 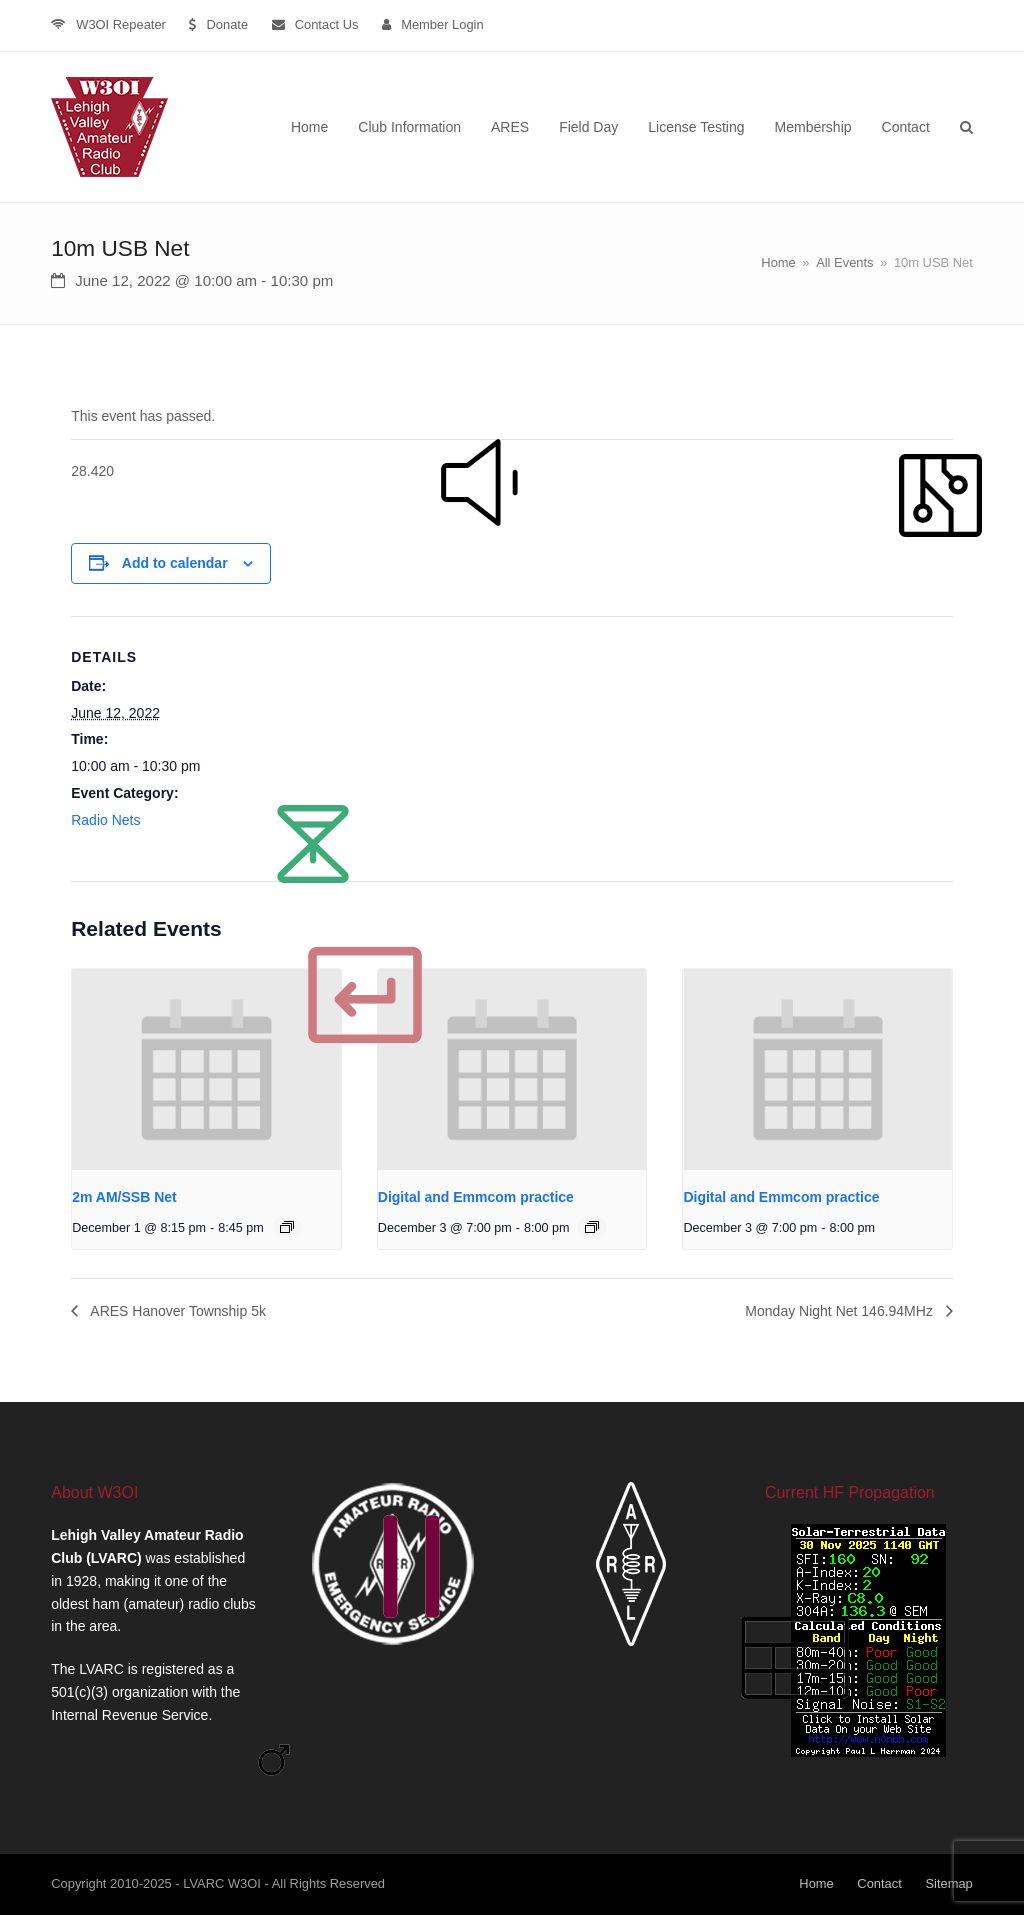 I want to click on adjust volume to low level, so click(x=484, y=482).